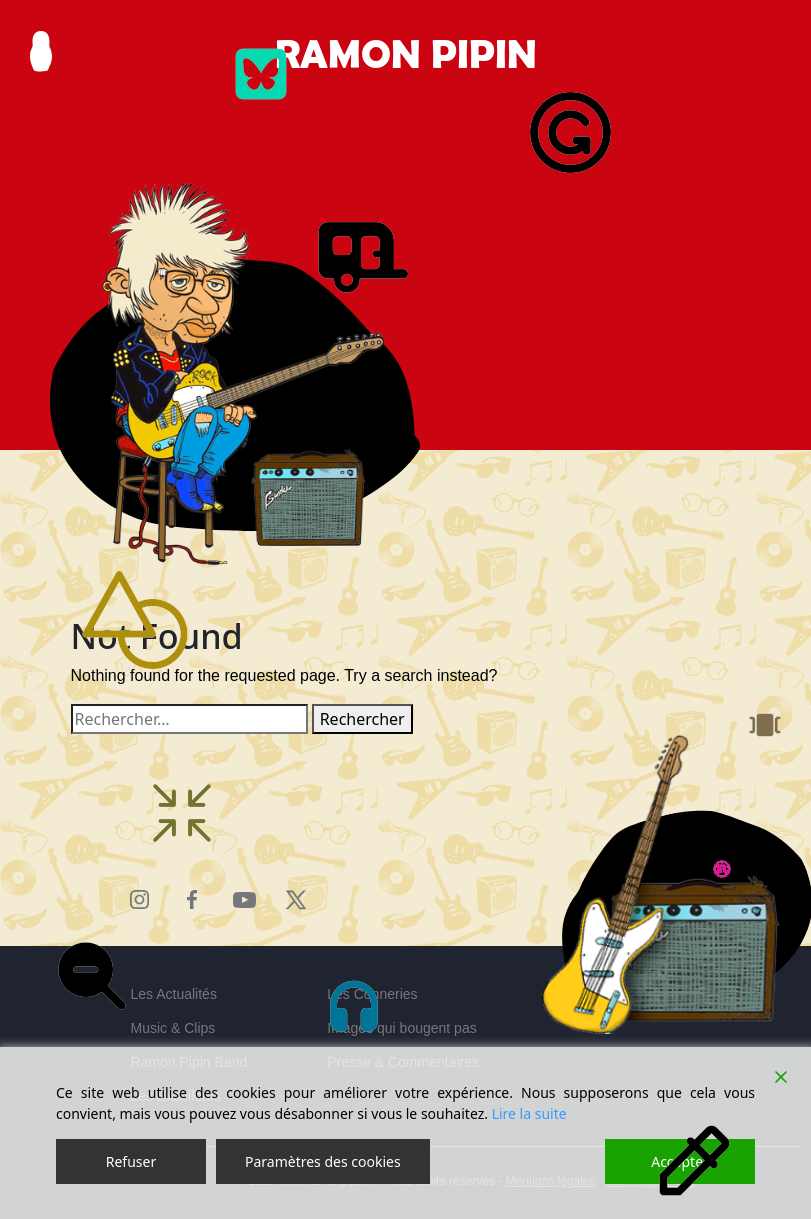  Describe the element at coordinates (354, 1008) in the screenshot. I see `listen to audio or music` at that location.